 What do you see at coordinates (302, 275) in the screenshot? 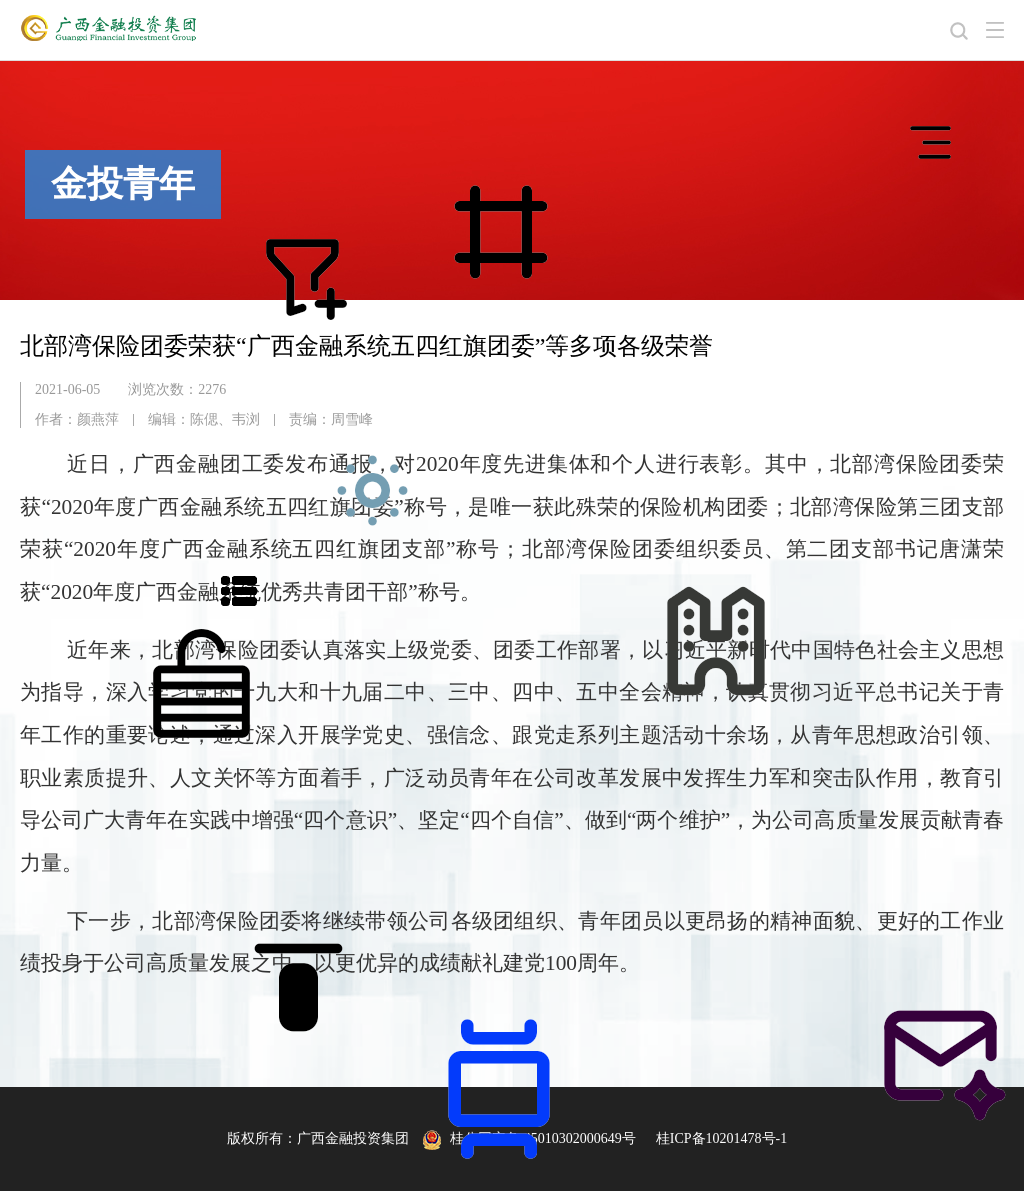
I see `add a new filter` at bounding box center [302, 275].